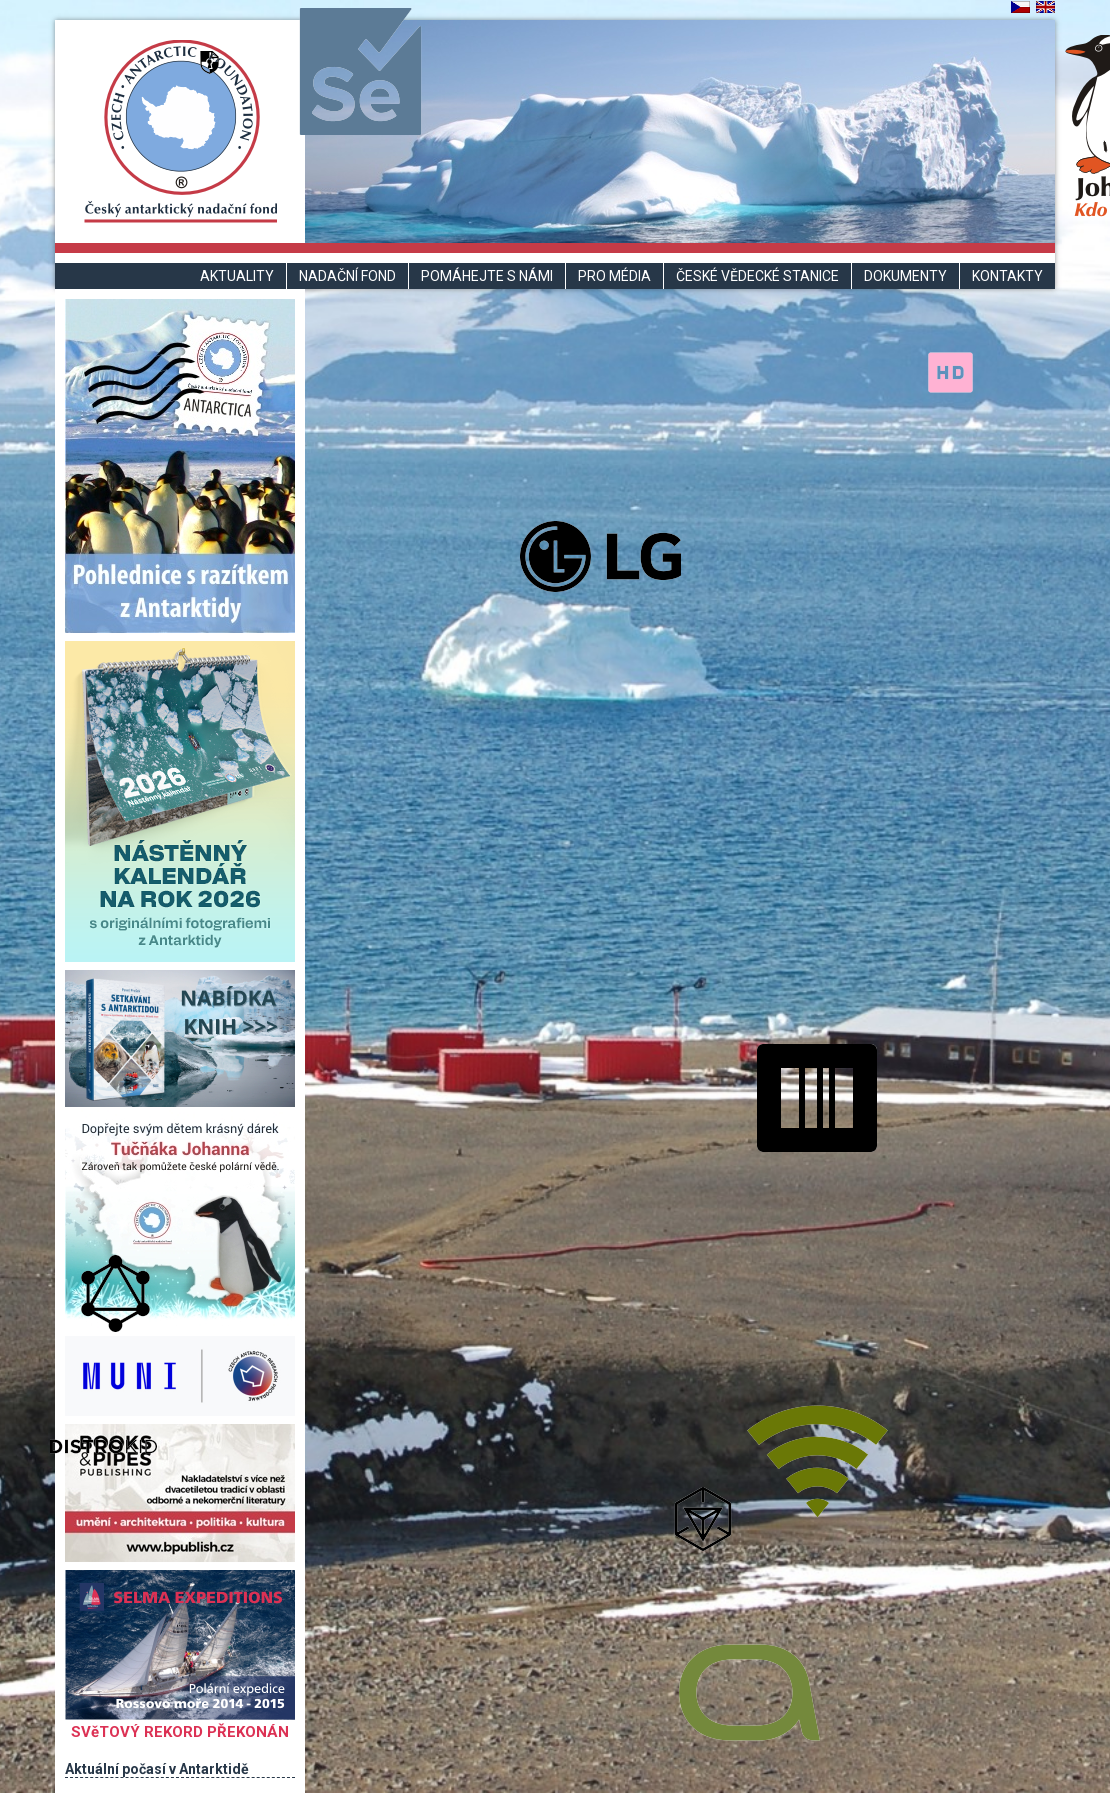 This screenshot has width=1110, height=1793. What do you see at coordinates (360, 71) in the screenshot?
I see `selenium browser automation framework logo` at bounding box center [360, 71].